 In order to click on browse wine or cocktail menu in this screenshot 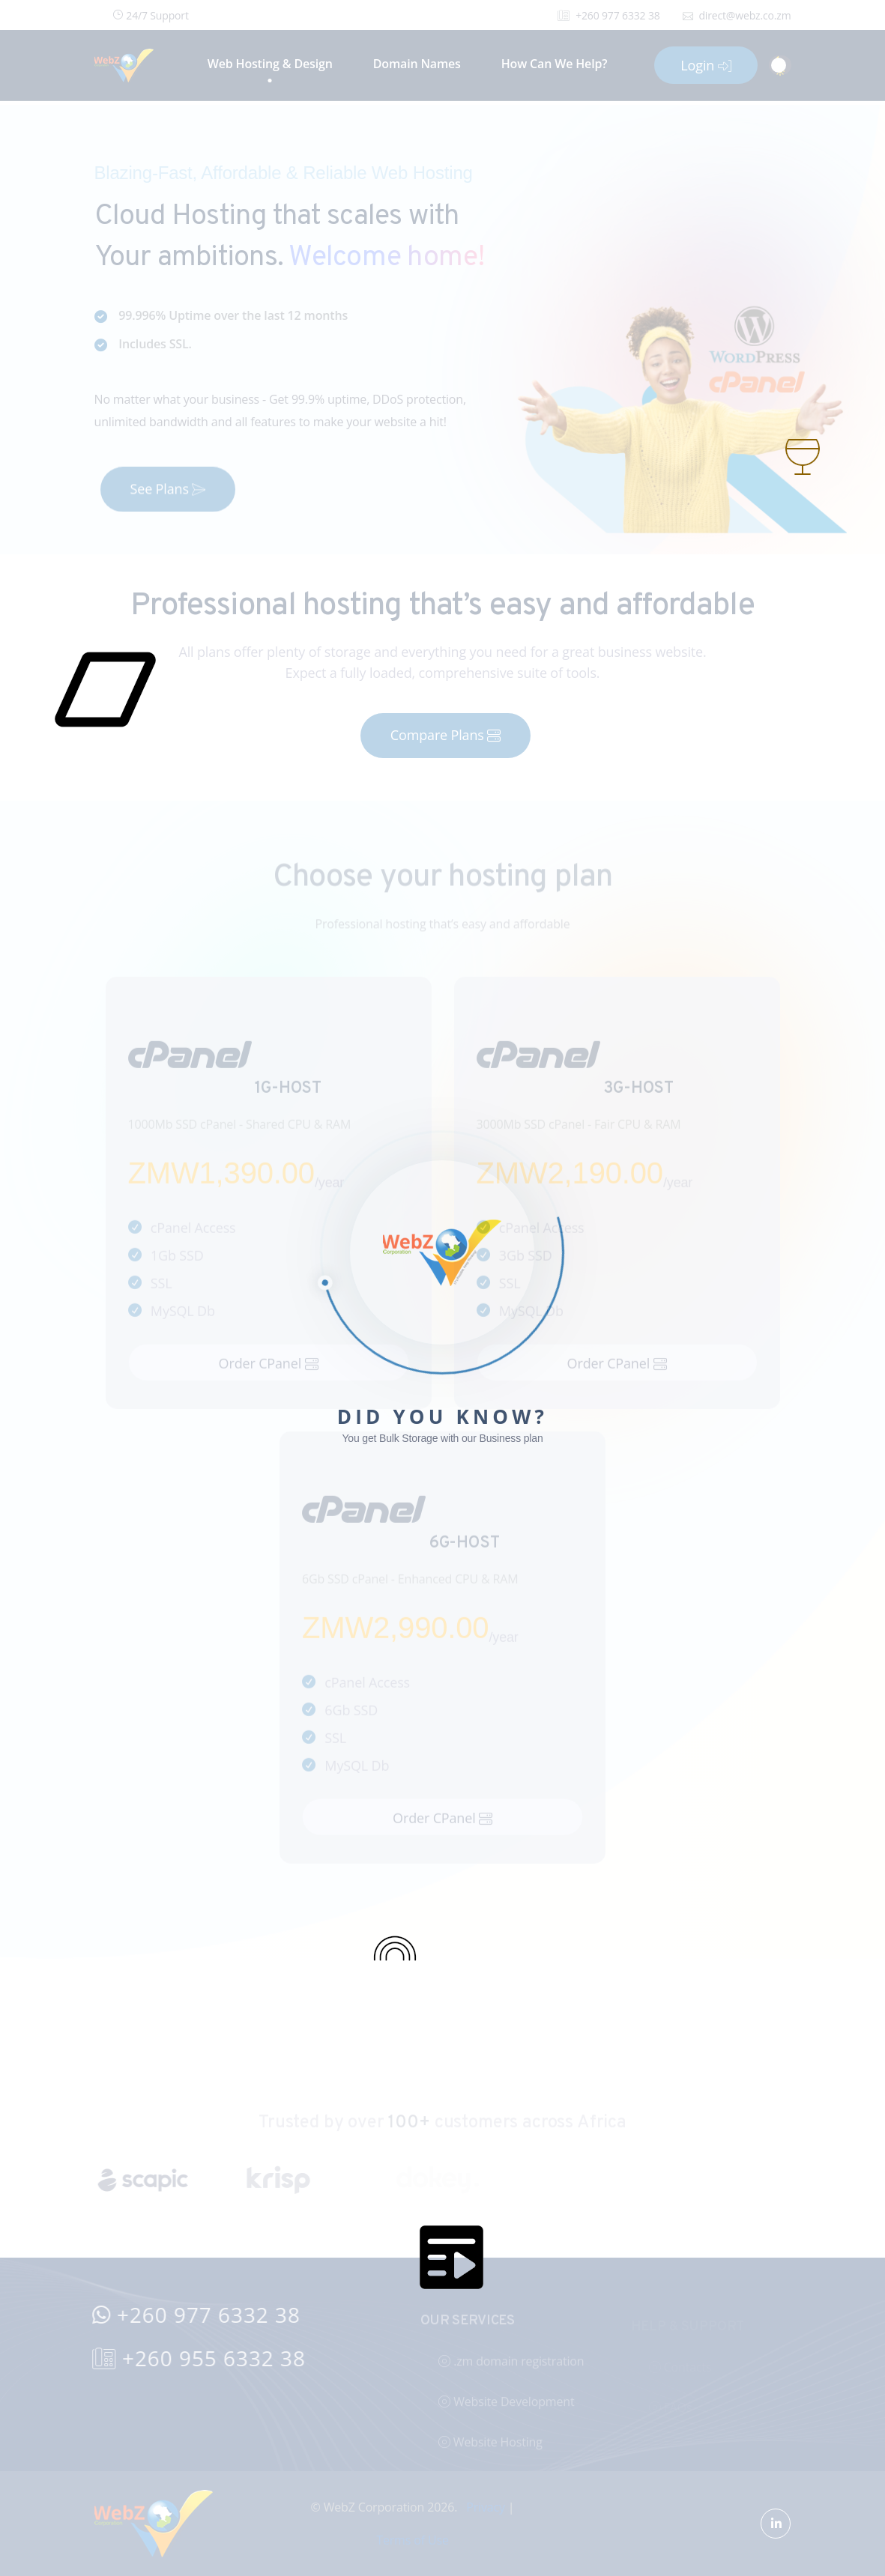, I will do `click(803, 456)`.